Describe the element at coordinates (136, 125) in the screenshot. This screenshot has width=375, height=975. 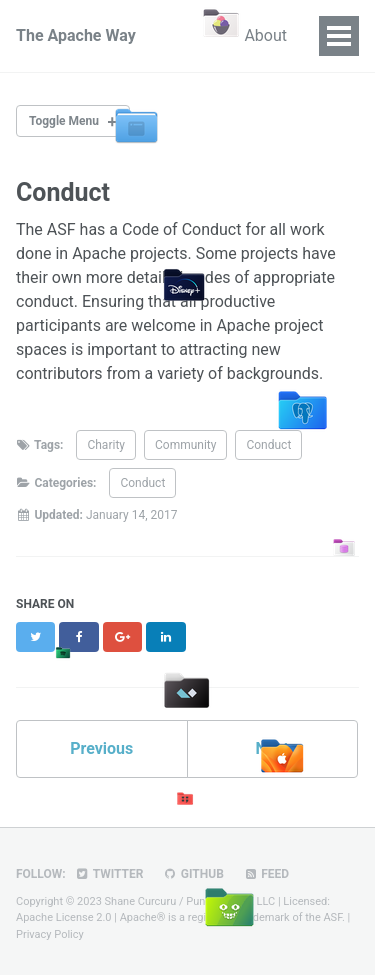
I see `open web design projects folder` at that location.